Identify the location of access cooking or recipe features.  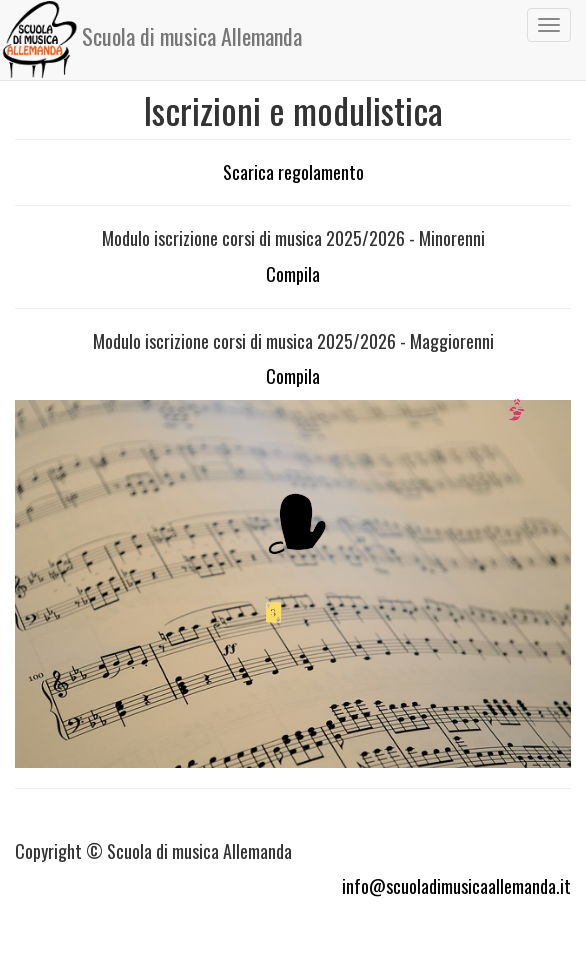
(298, 523).